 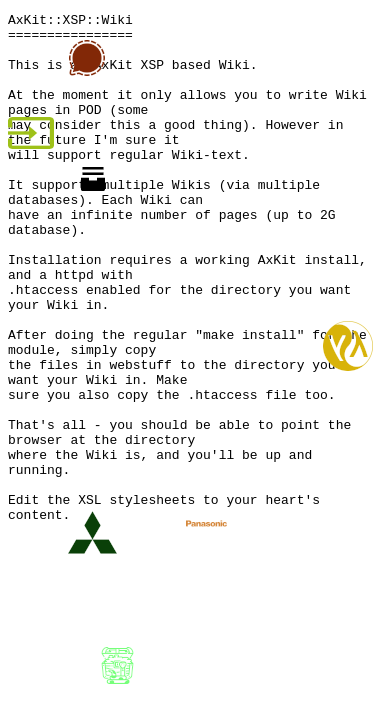 What do you see at coordinates (87, 58) in the screenshot?
I see `open signal messenger` at bounding box center [87, 58].